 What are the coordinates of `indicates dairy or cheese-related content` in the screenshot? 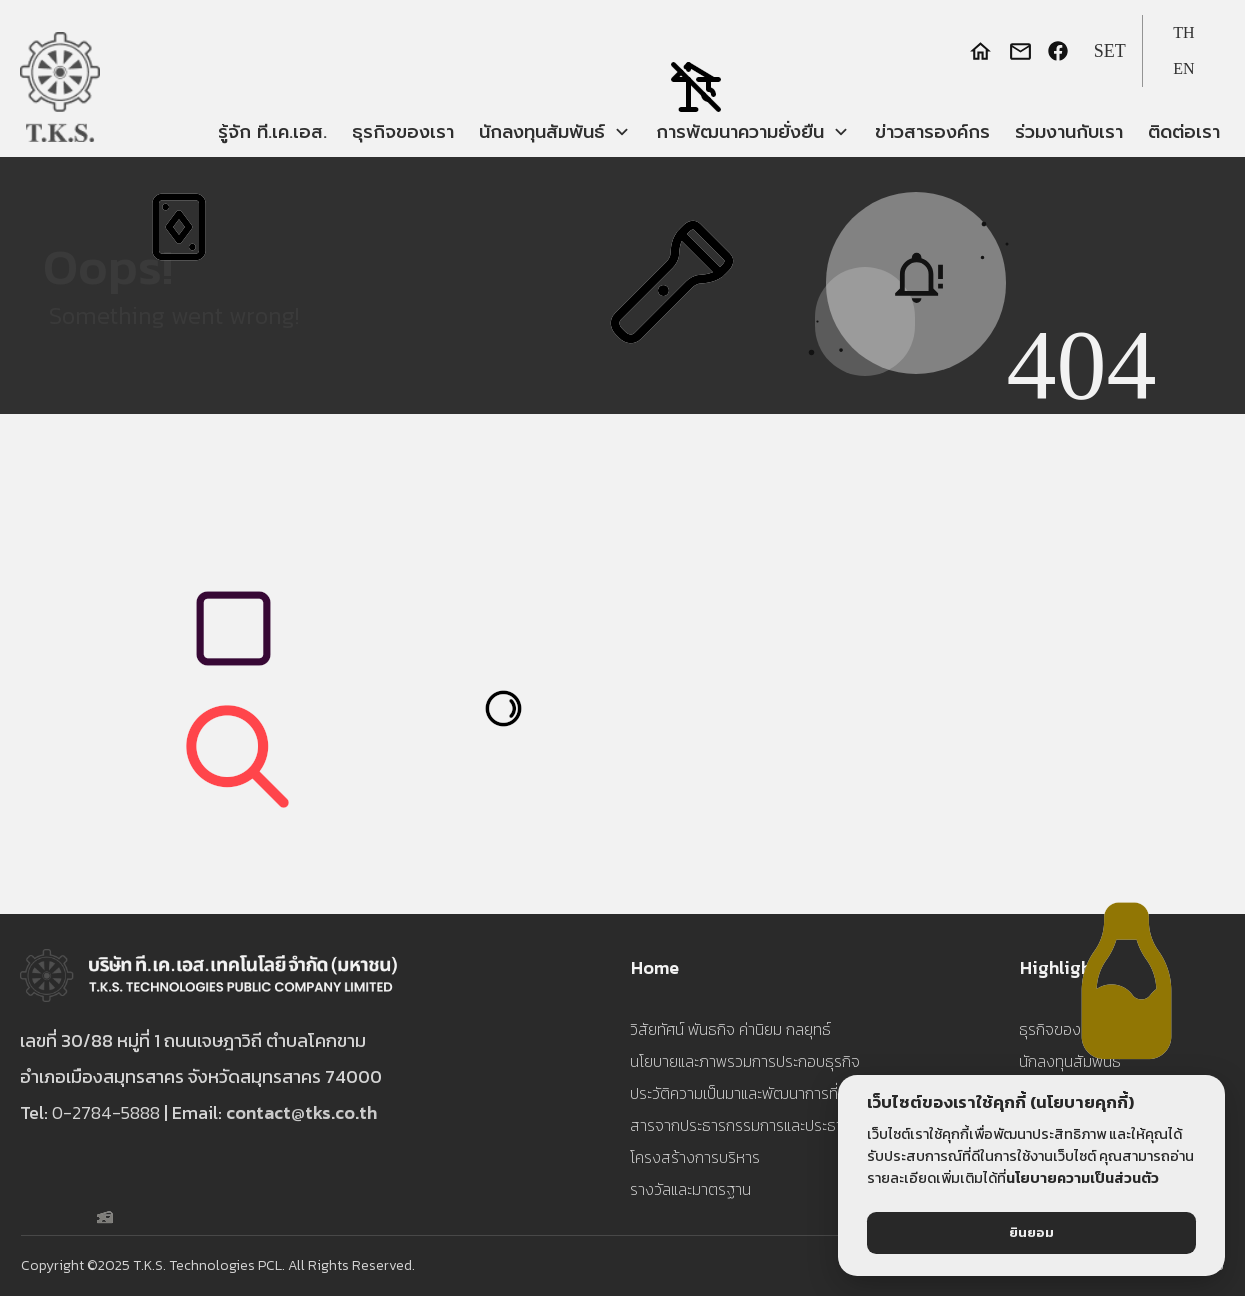 It's located at (105, 1218).